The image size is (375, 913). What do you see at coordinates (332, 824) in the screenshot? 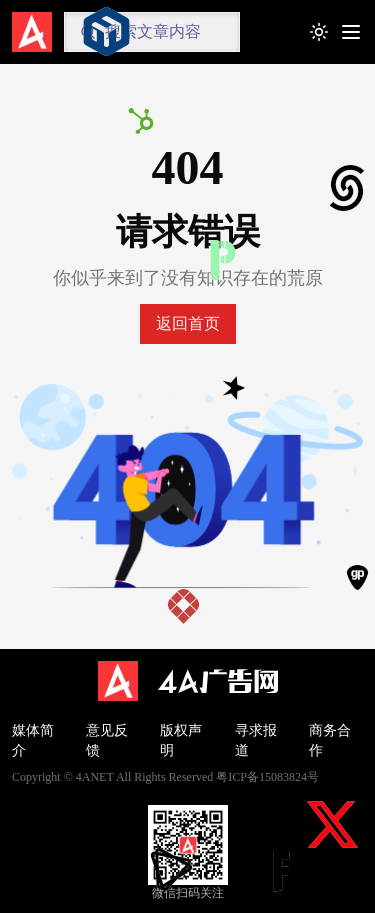
I see `open the X (formerly Twitter) app` at bounding box center [332, 824].